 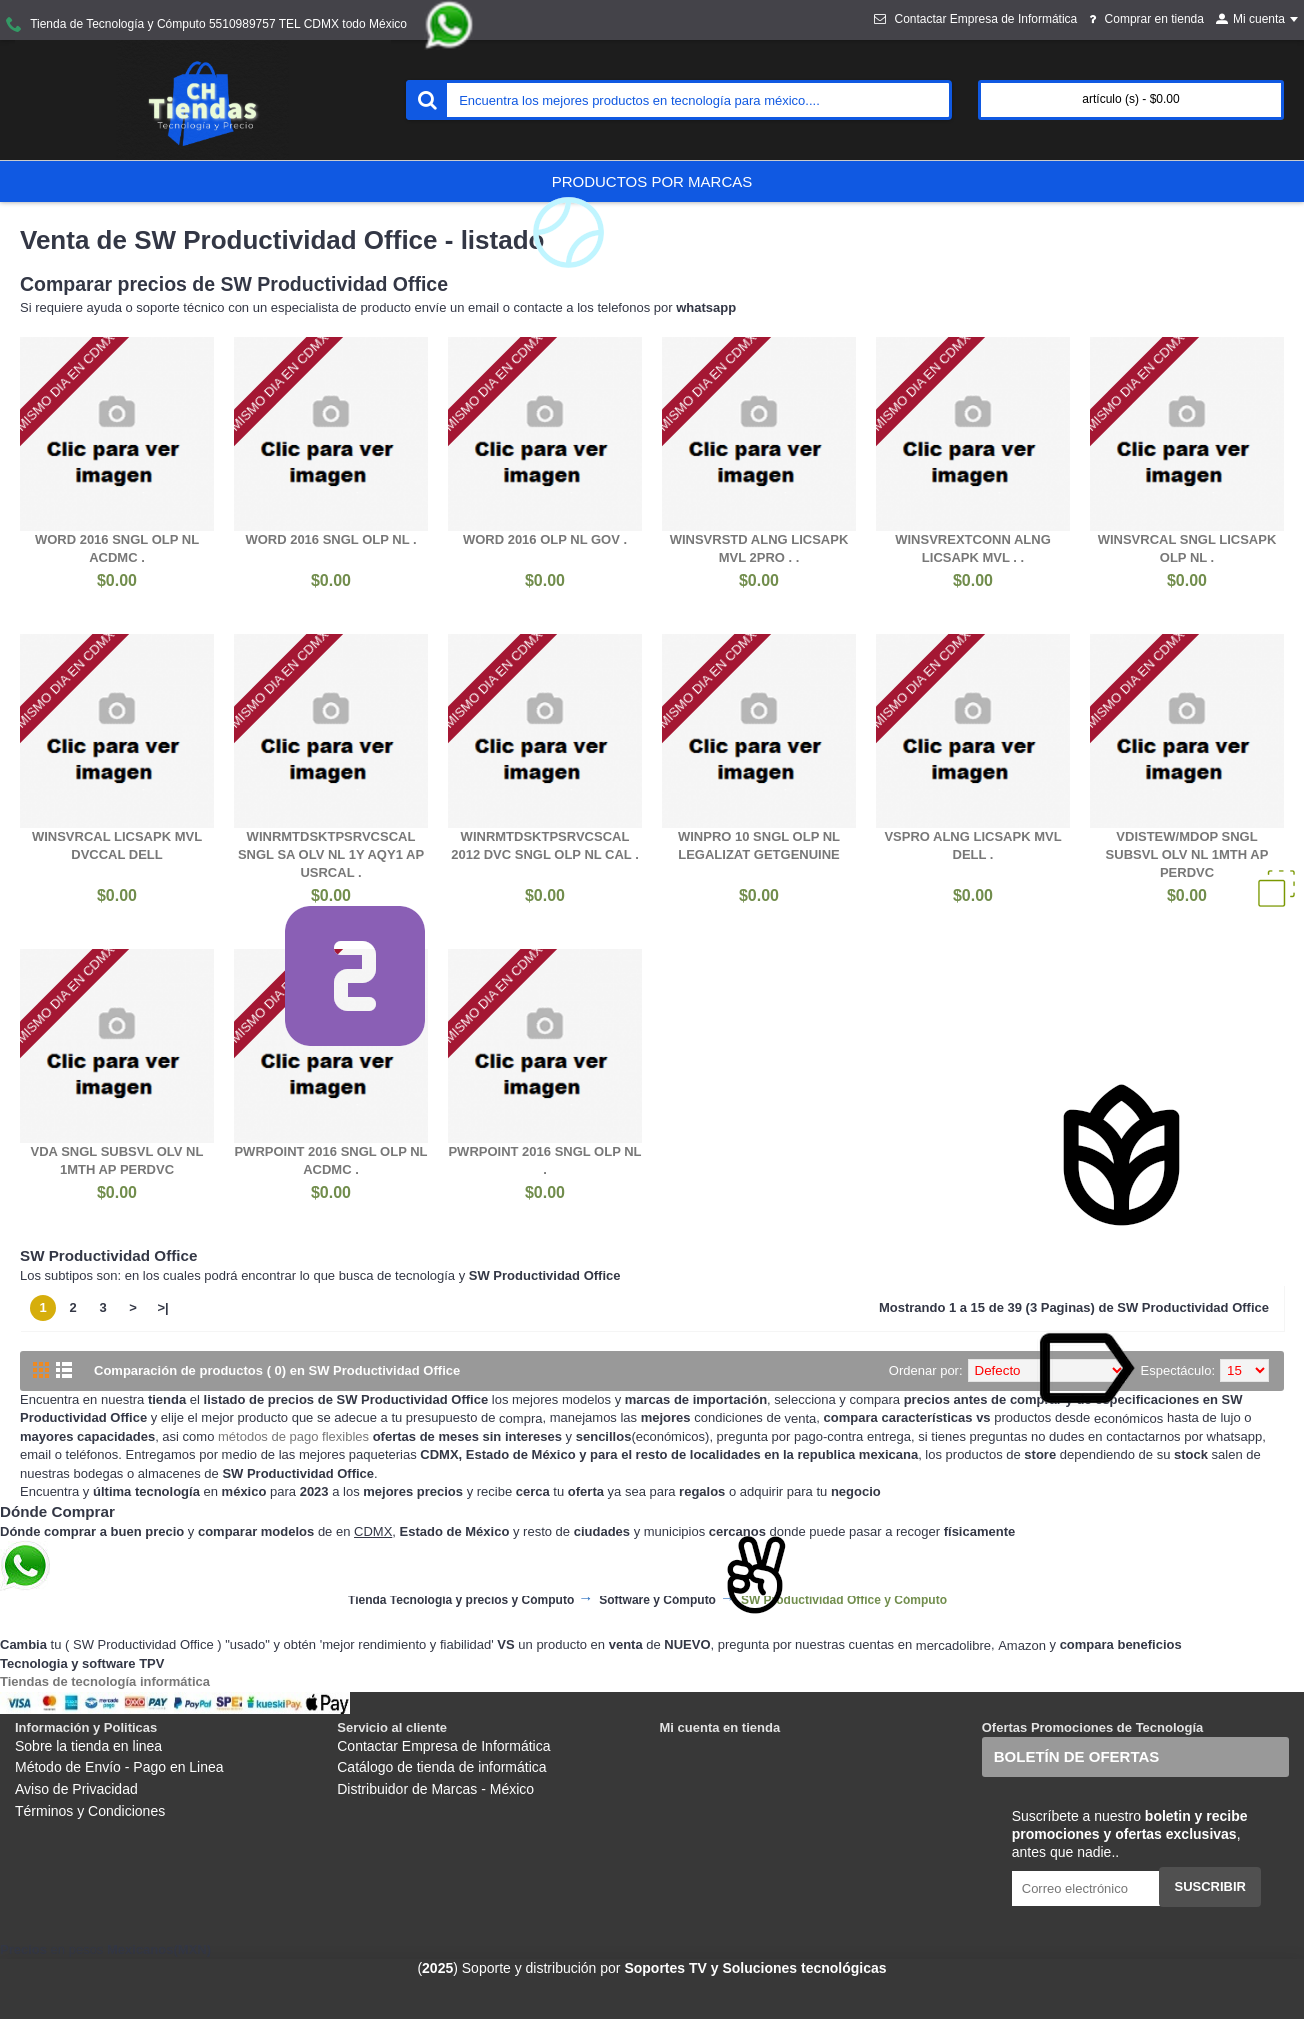 I want to click on send a peace sign or friendly gesture, so click(x=755, y=1575).